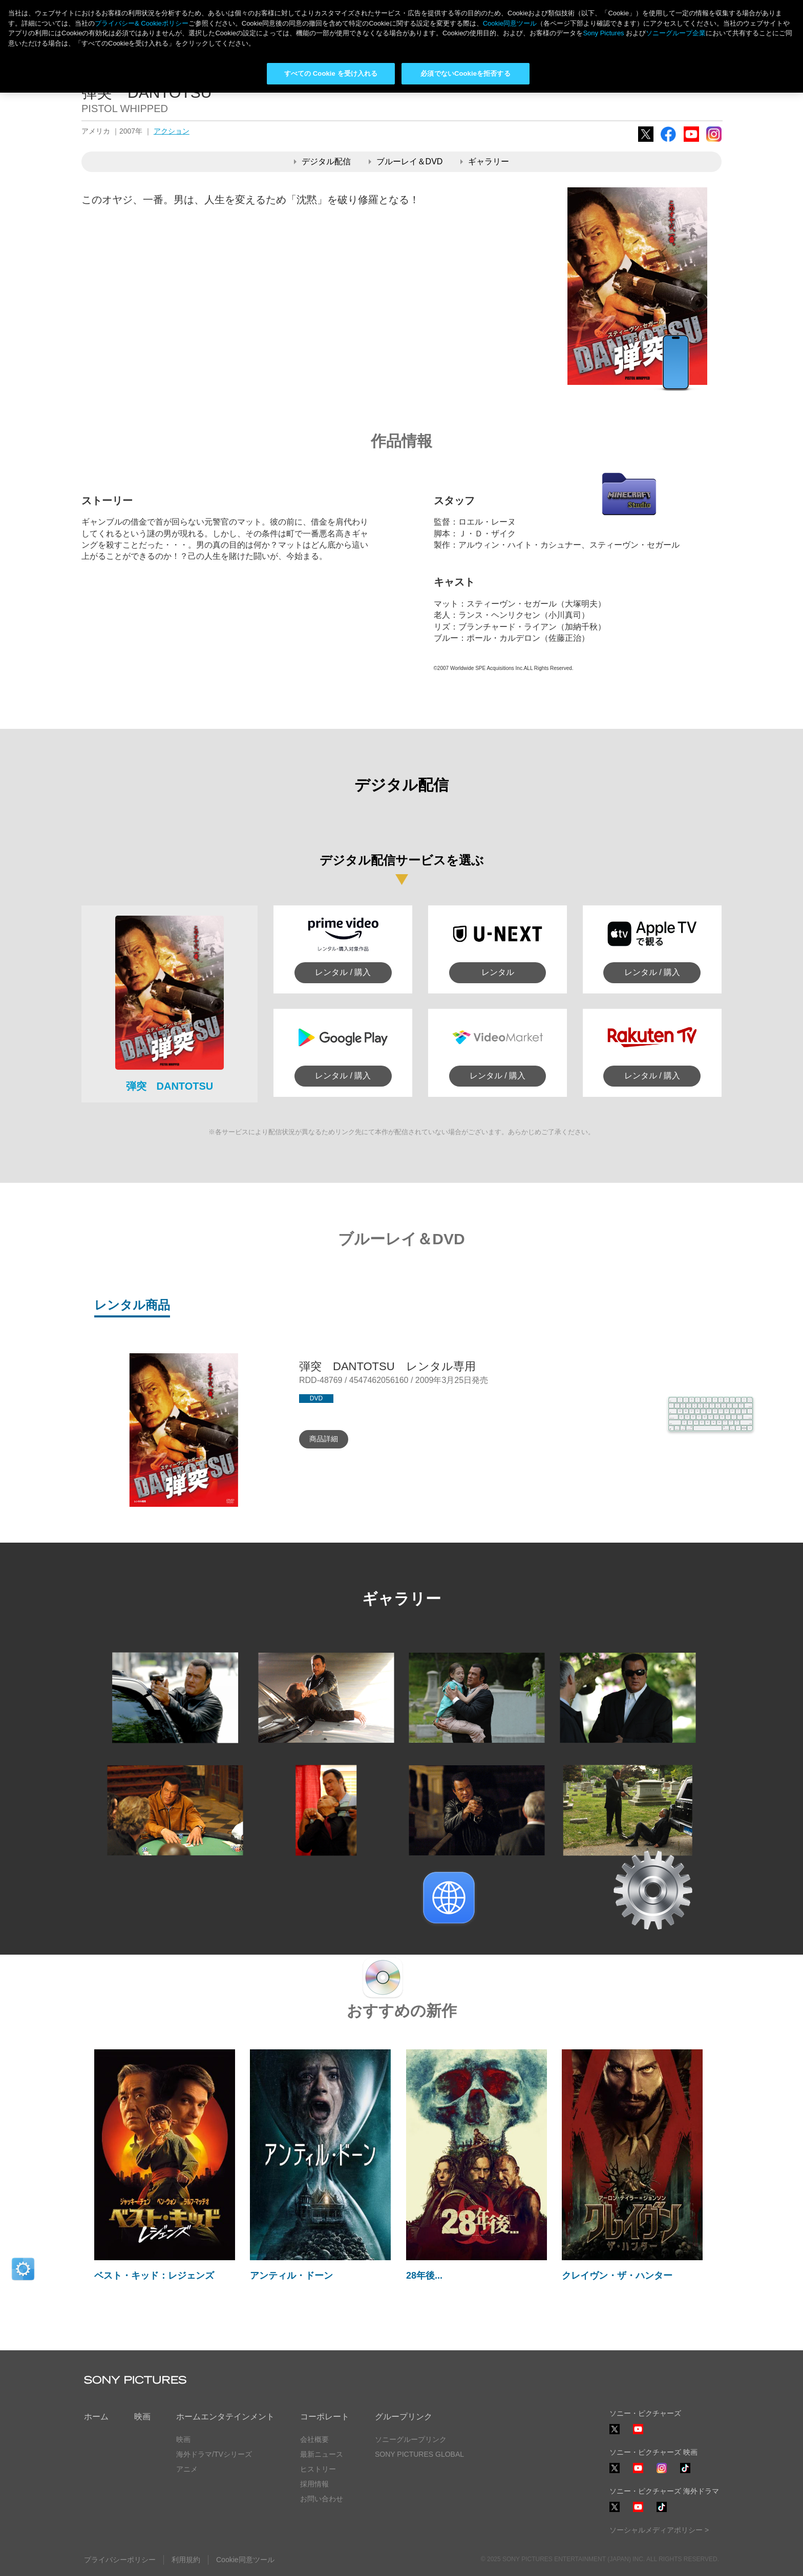  What do you see at coordinates (449, 1898) in the screenshot?
I see `open language & region settings` at bounding box center [449, 1898].